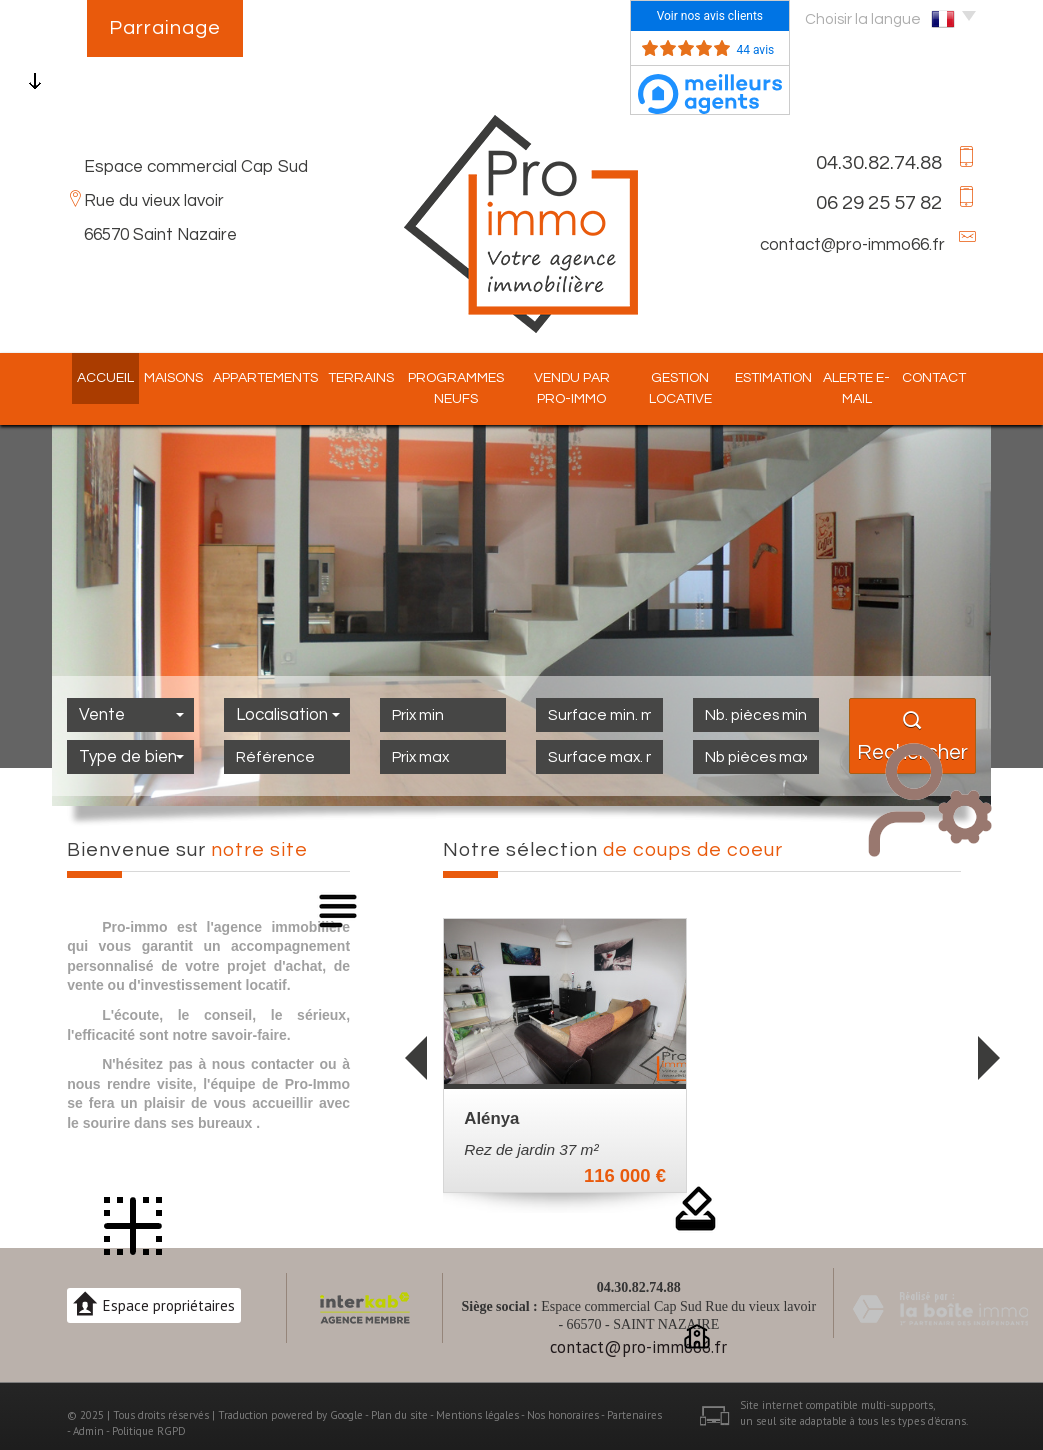  What do you see at coordinates (931, 800) in the screenshot?
I see `access user account settings` at bounding box center [931, 800].